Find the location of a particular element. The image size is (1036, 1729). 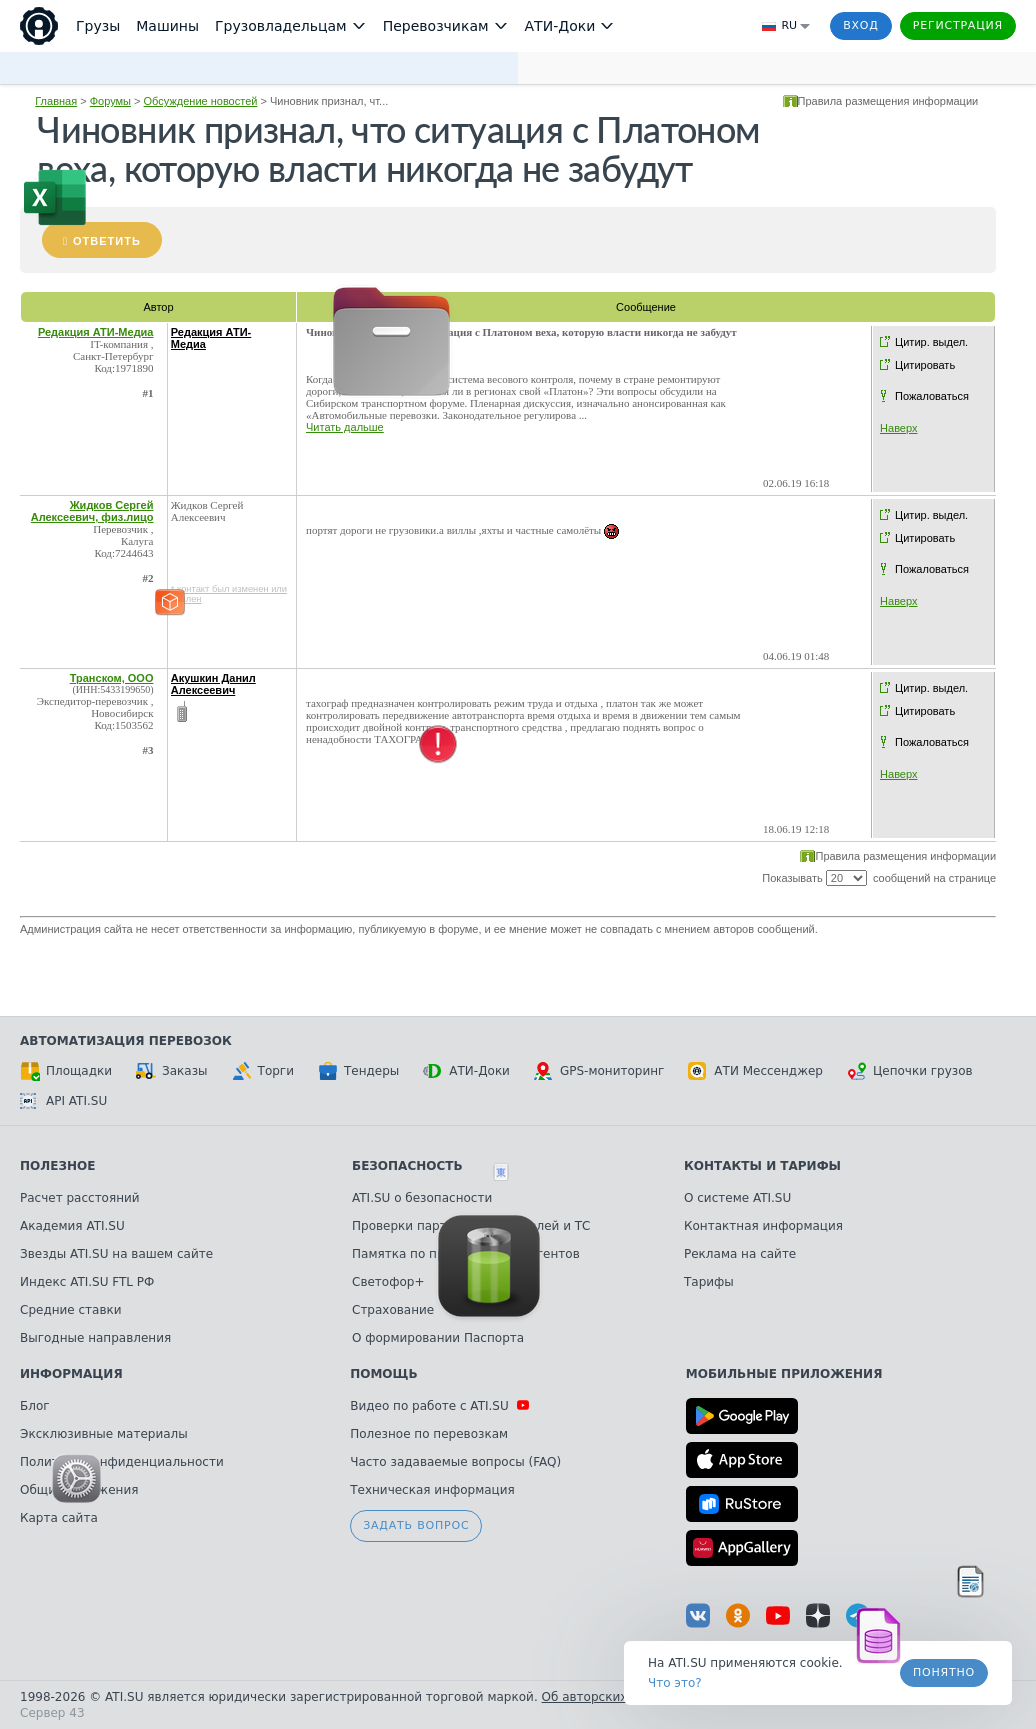

open system settings is located at coordinates (76, 1478).